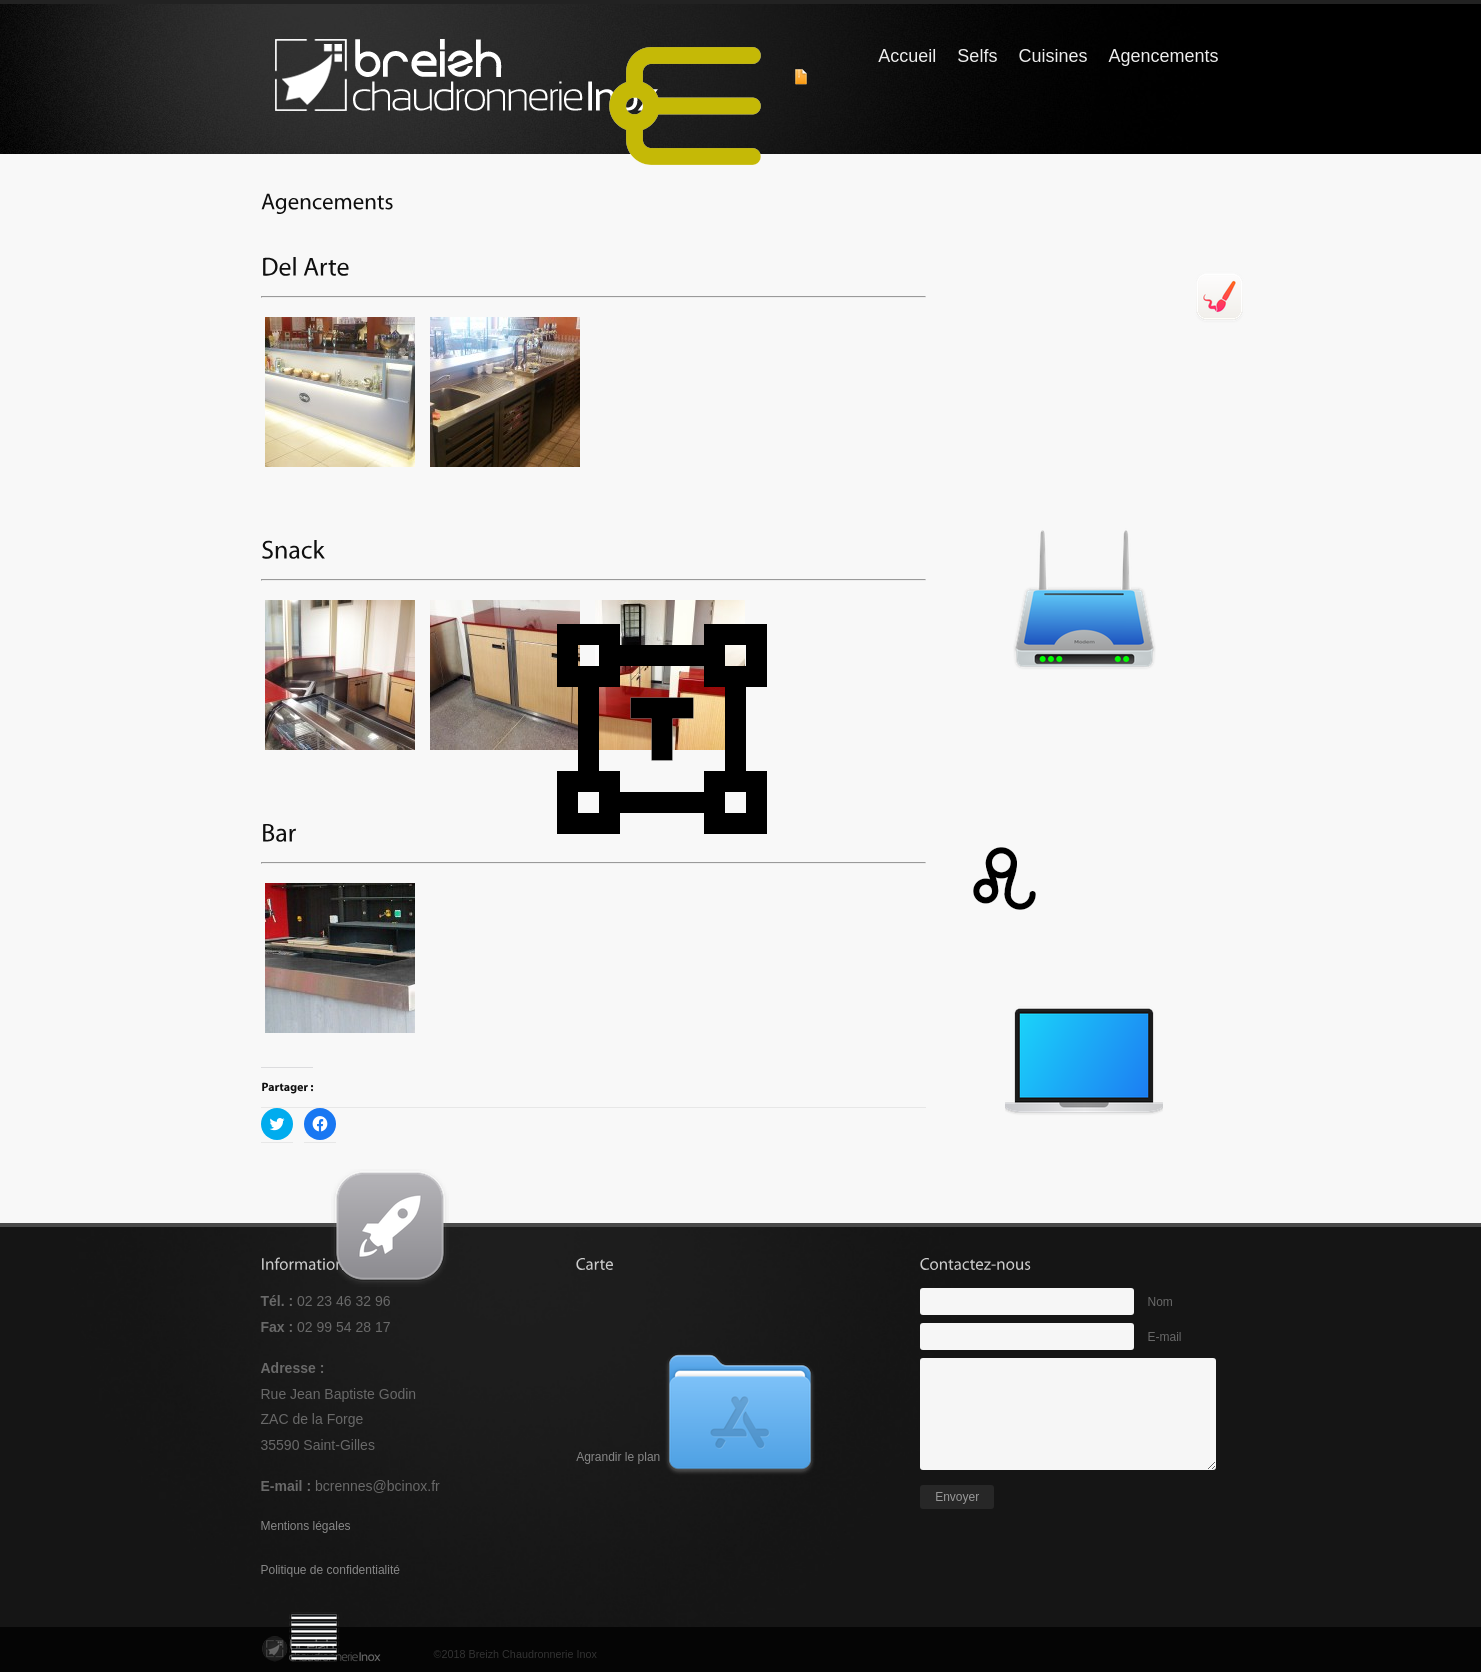 The width and height of the screenshot is (1481, 1672). What do you see at coordinates (1084, 598) in the screenshot?
I see `network modem or router device status` at bounding box center [1084, 598].